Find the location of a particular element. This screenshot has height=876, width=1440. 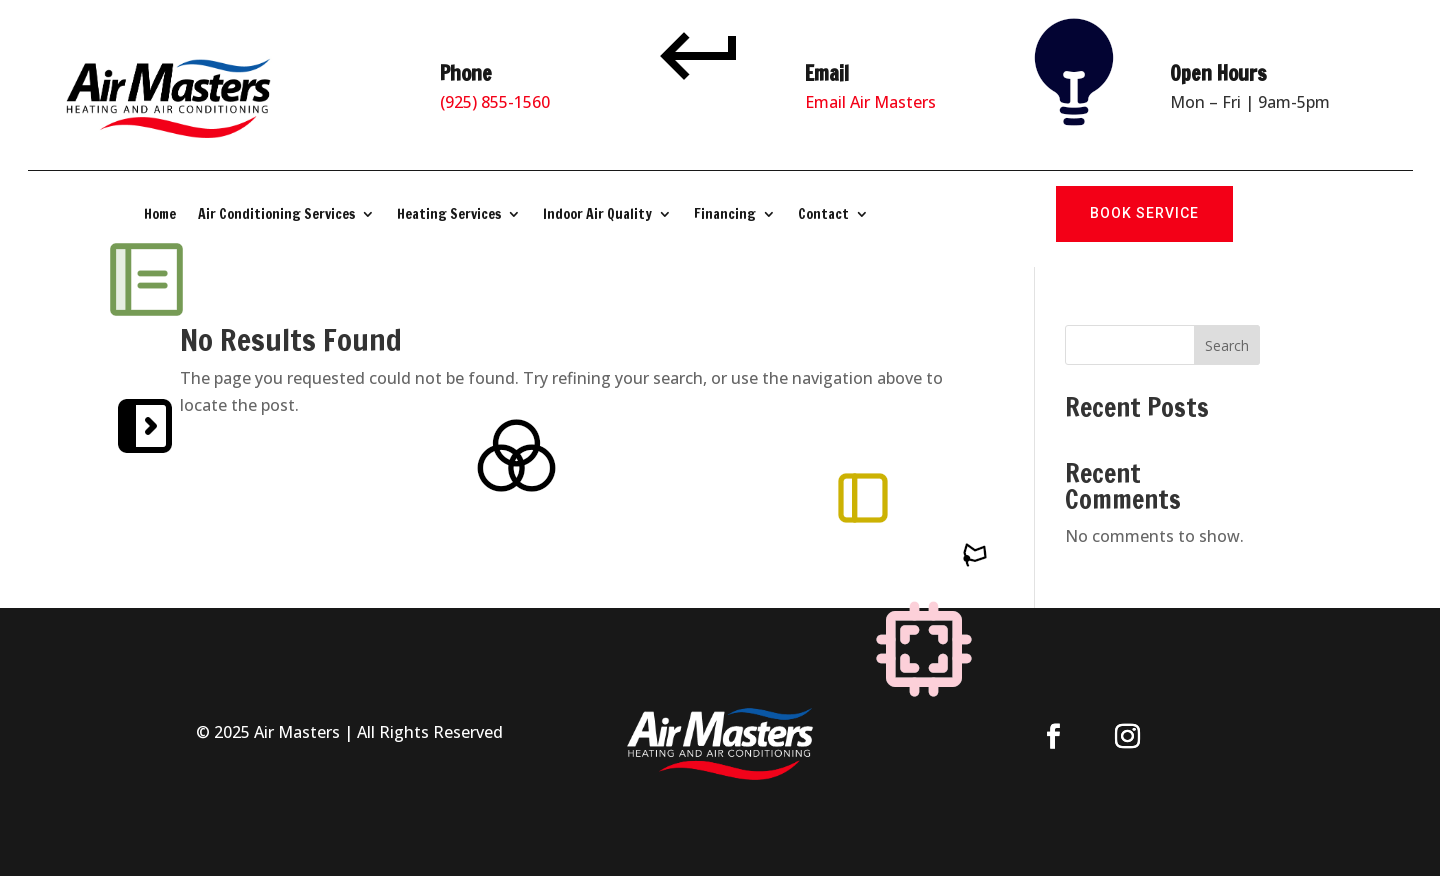

submit or confirm text input is located at coordinates (700, 56).